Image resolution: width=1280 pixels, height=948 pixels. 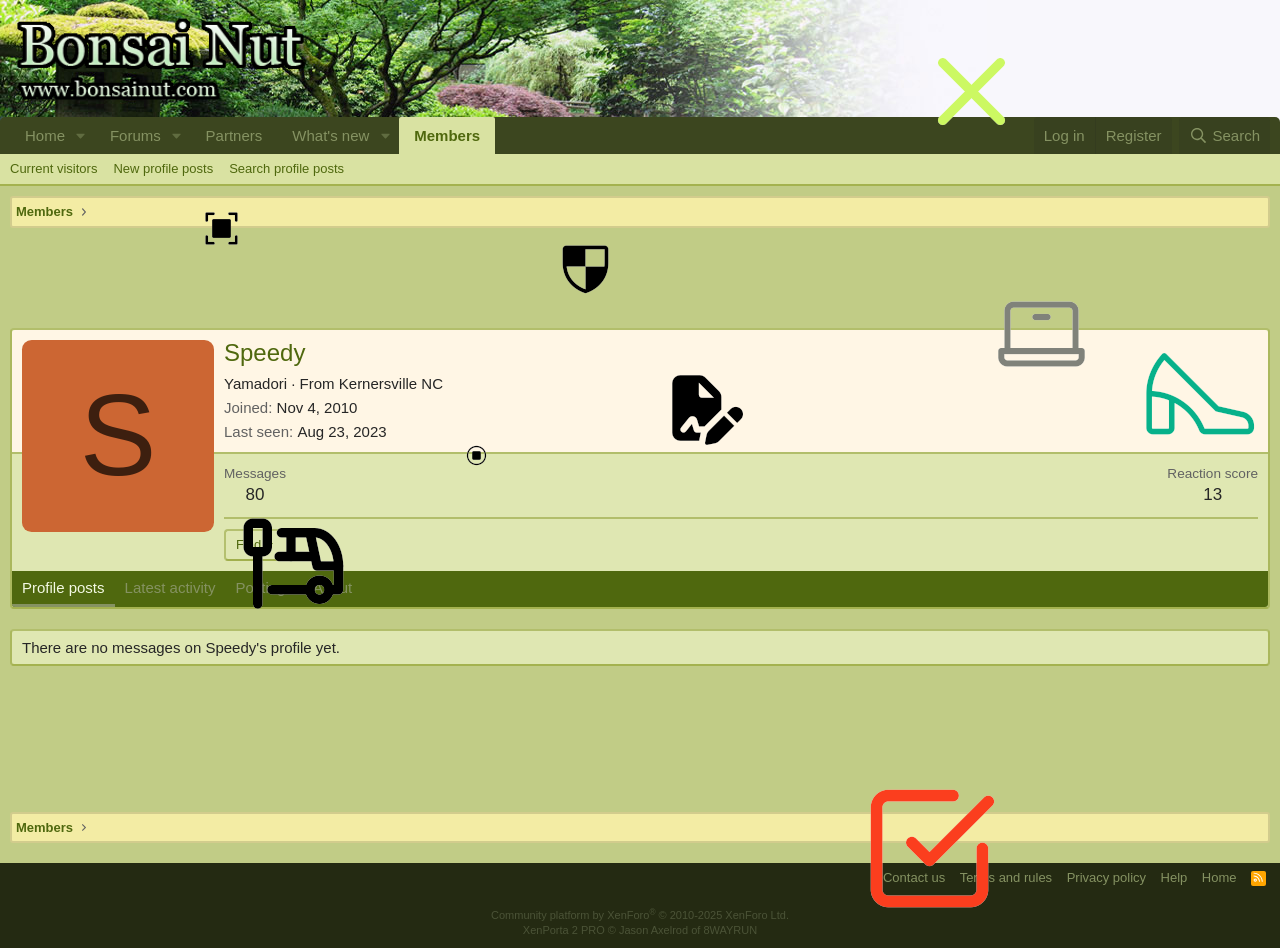 I want to click on sign a document, so click(x=705, y=408).